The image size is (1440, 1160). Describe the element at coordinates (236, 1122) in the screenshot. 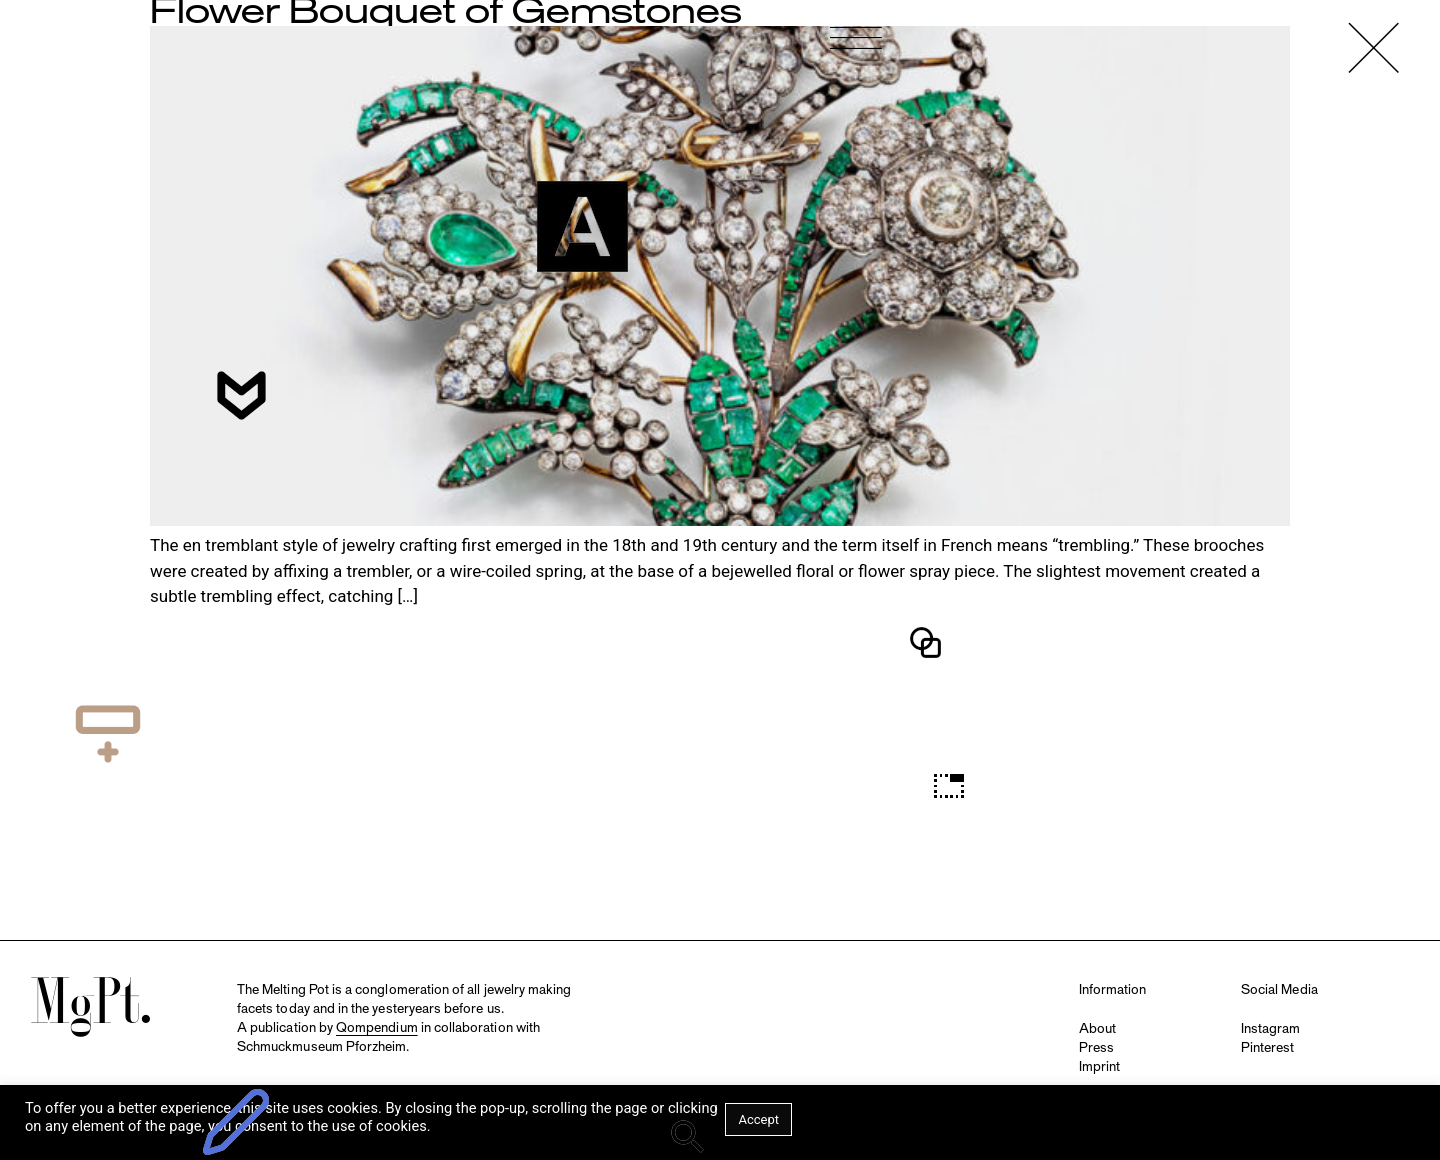

I see `edit content or text` at that location.